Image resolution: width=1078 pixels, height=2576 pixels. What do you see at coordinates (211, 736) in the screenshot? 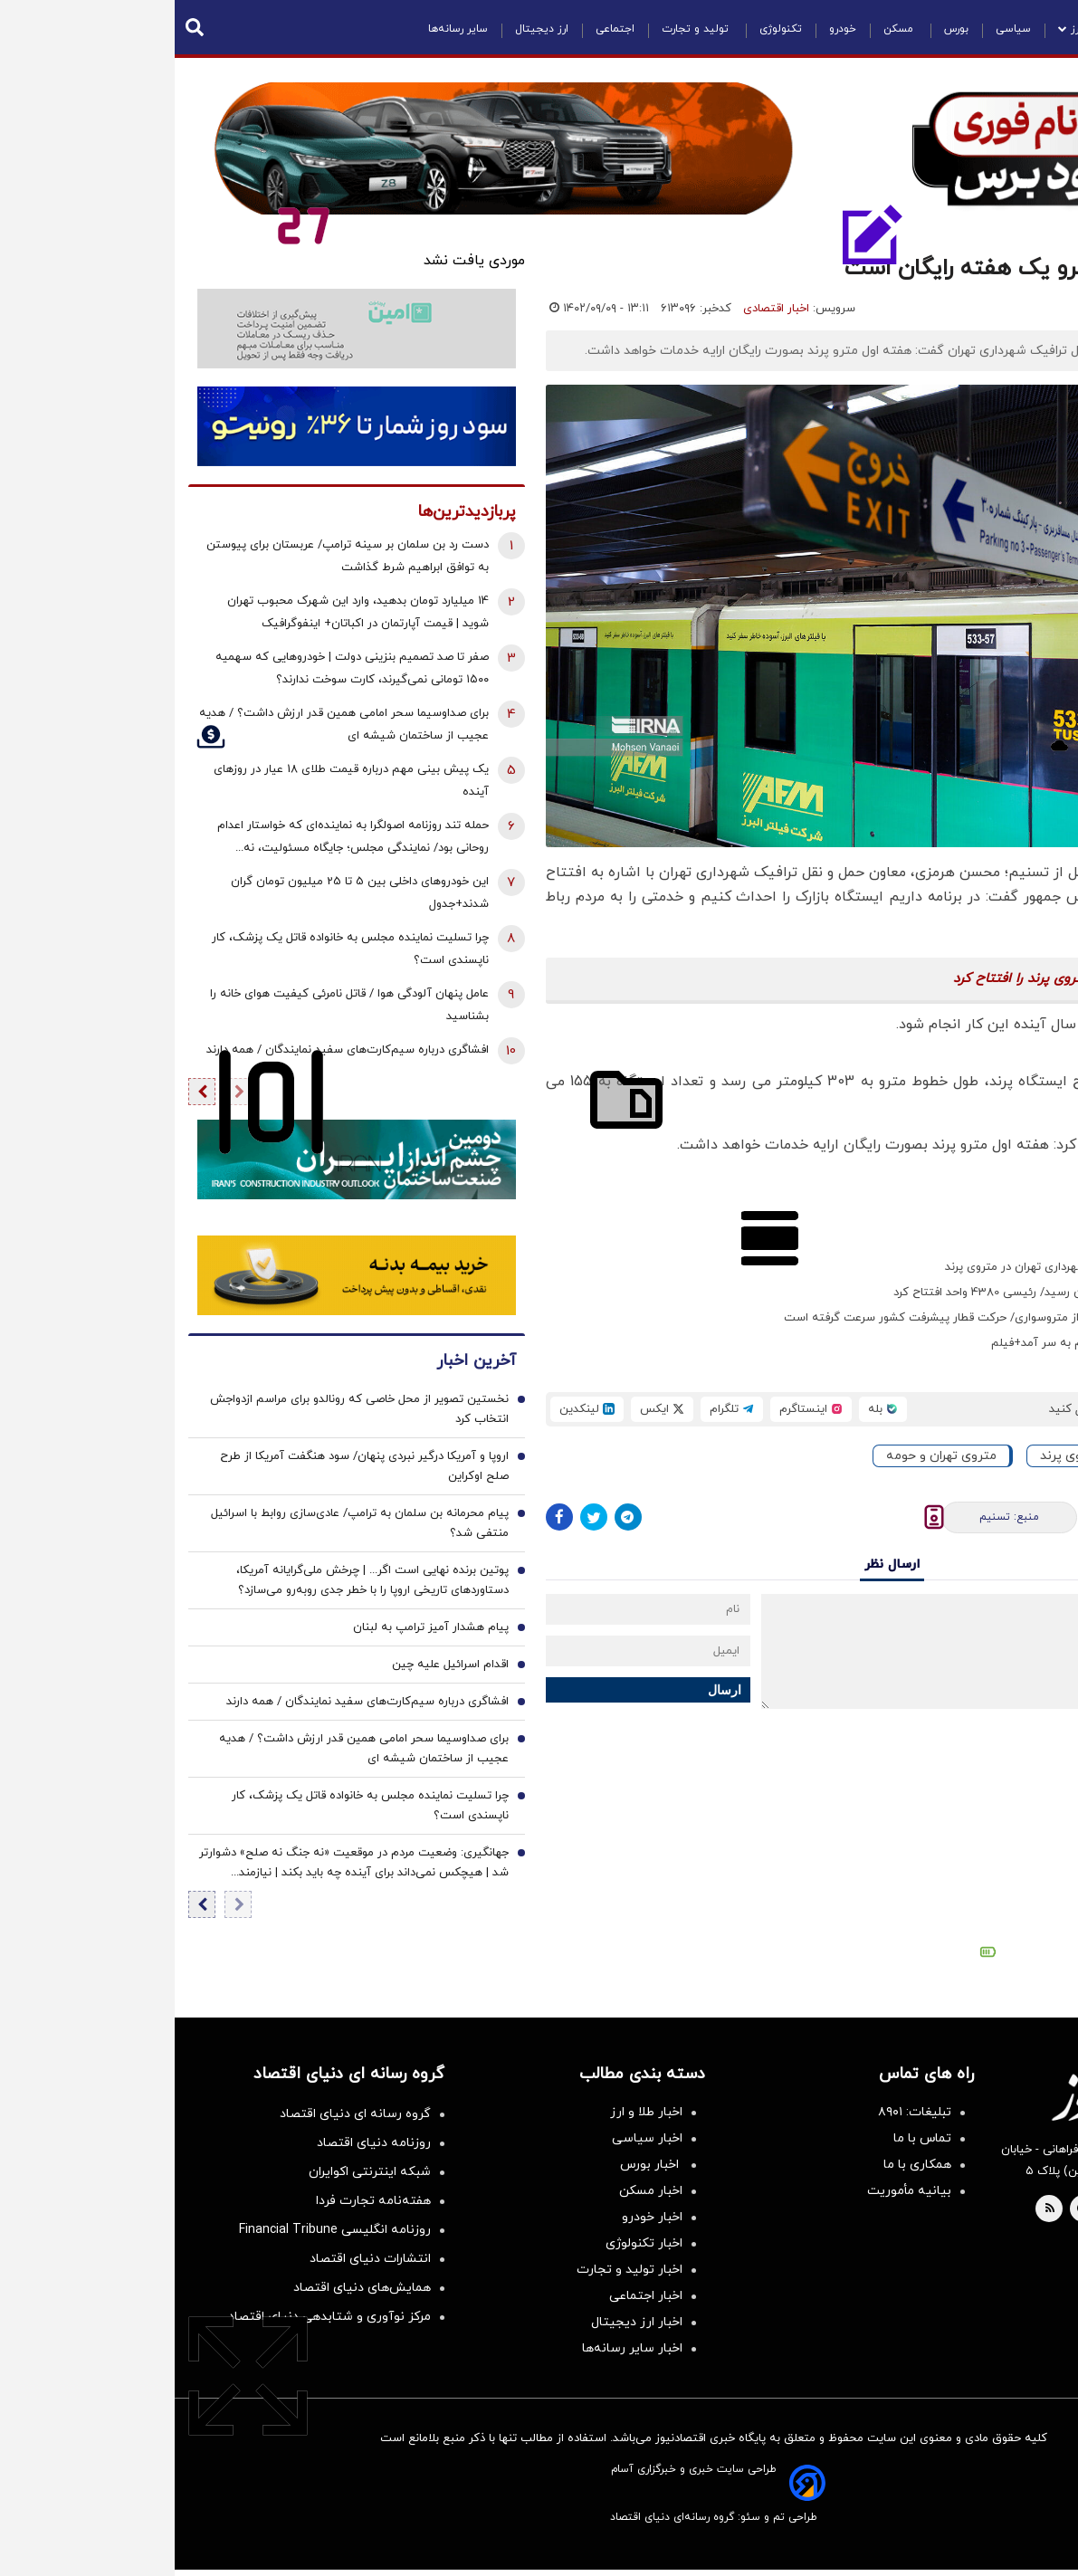
I see `make a donation` at bounding box center [211, 736].